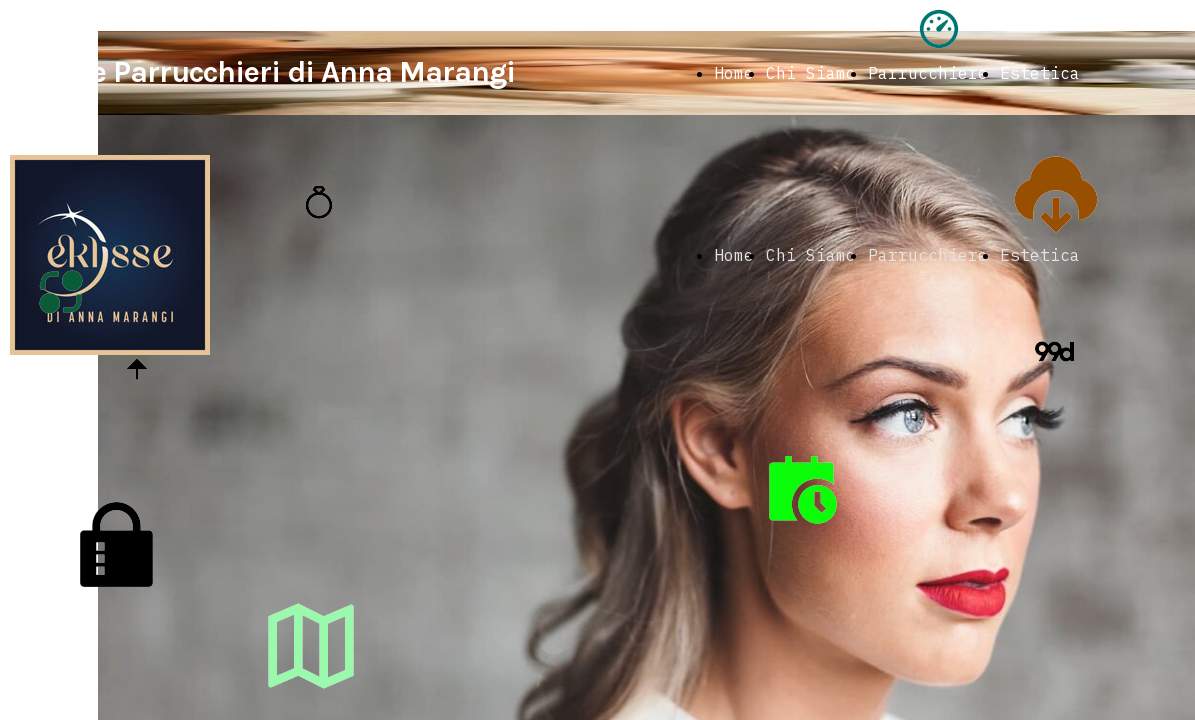 The image size is (1195, 720). What do you see at coordinates (311, 646) in the screenshot?
I see `view map or navigation` at bounding box center [311, 646].